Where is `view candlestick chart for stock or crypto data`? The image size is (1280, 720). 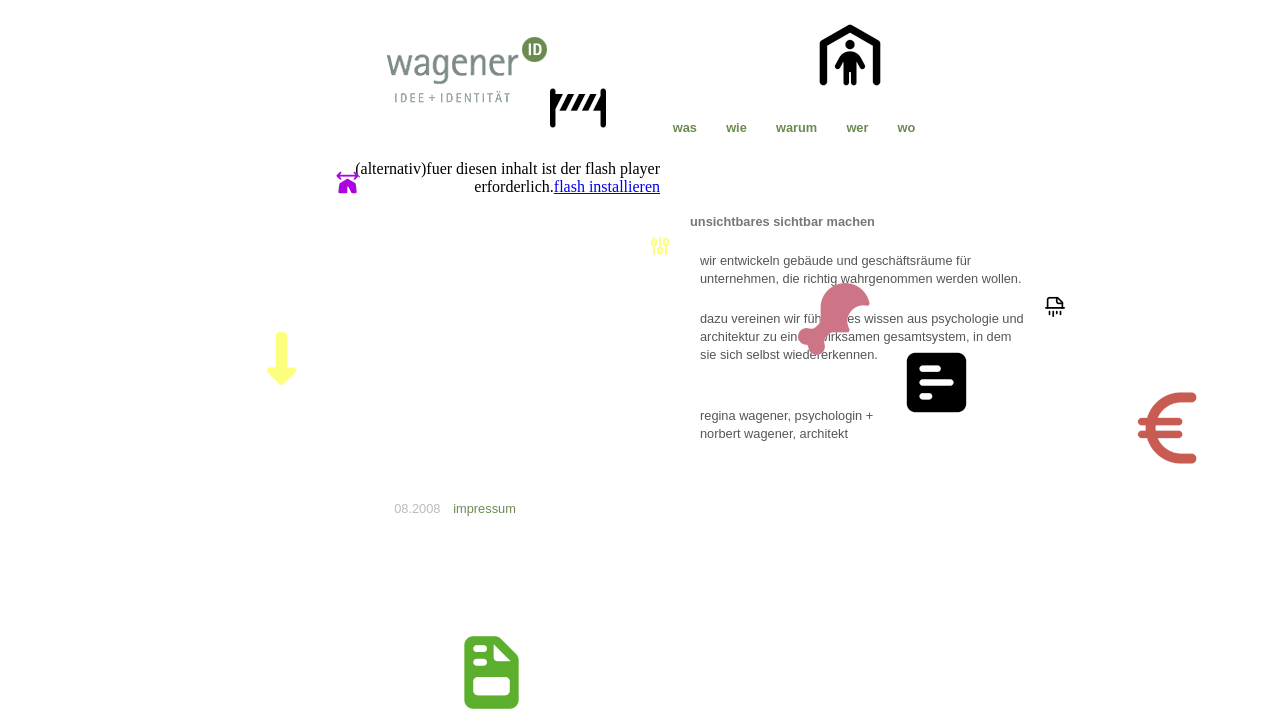
view candlestick chart for stock or crypto data is located at coordinates (660, 246).